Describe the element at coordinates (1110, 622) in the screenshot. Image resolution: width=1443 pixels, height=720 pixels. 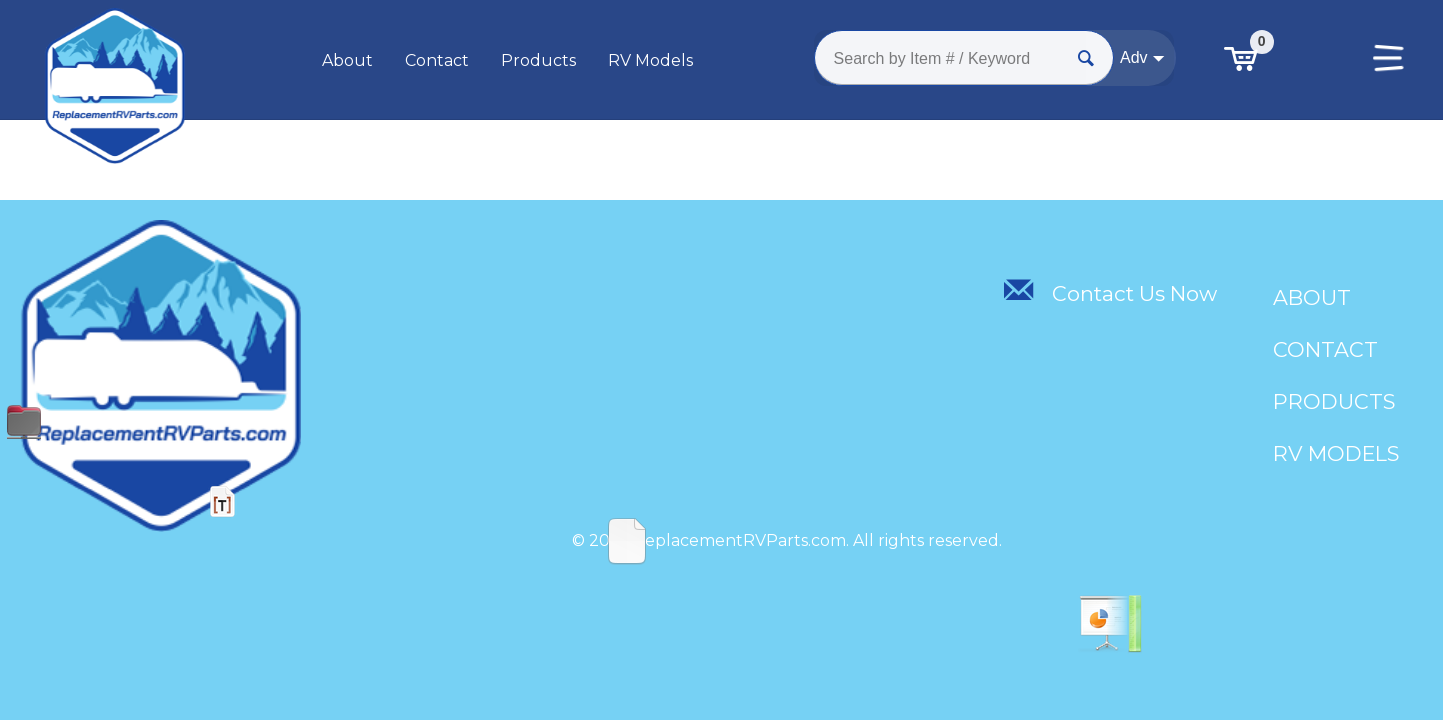
I see `presentation template file type` at that location.